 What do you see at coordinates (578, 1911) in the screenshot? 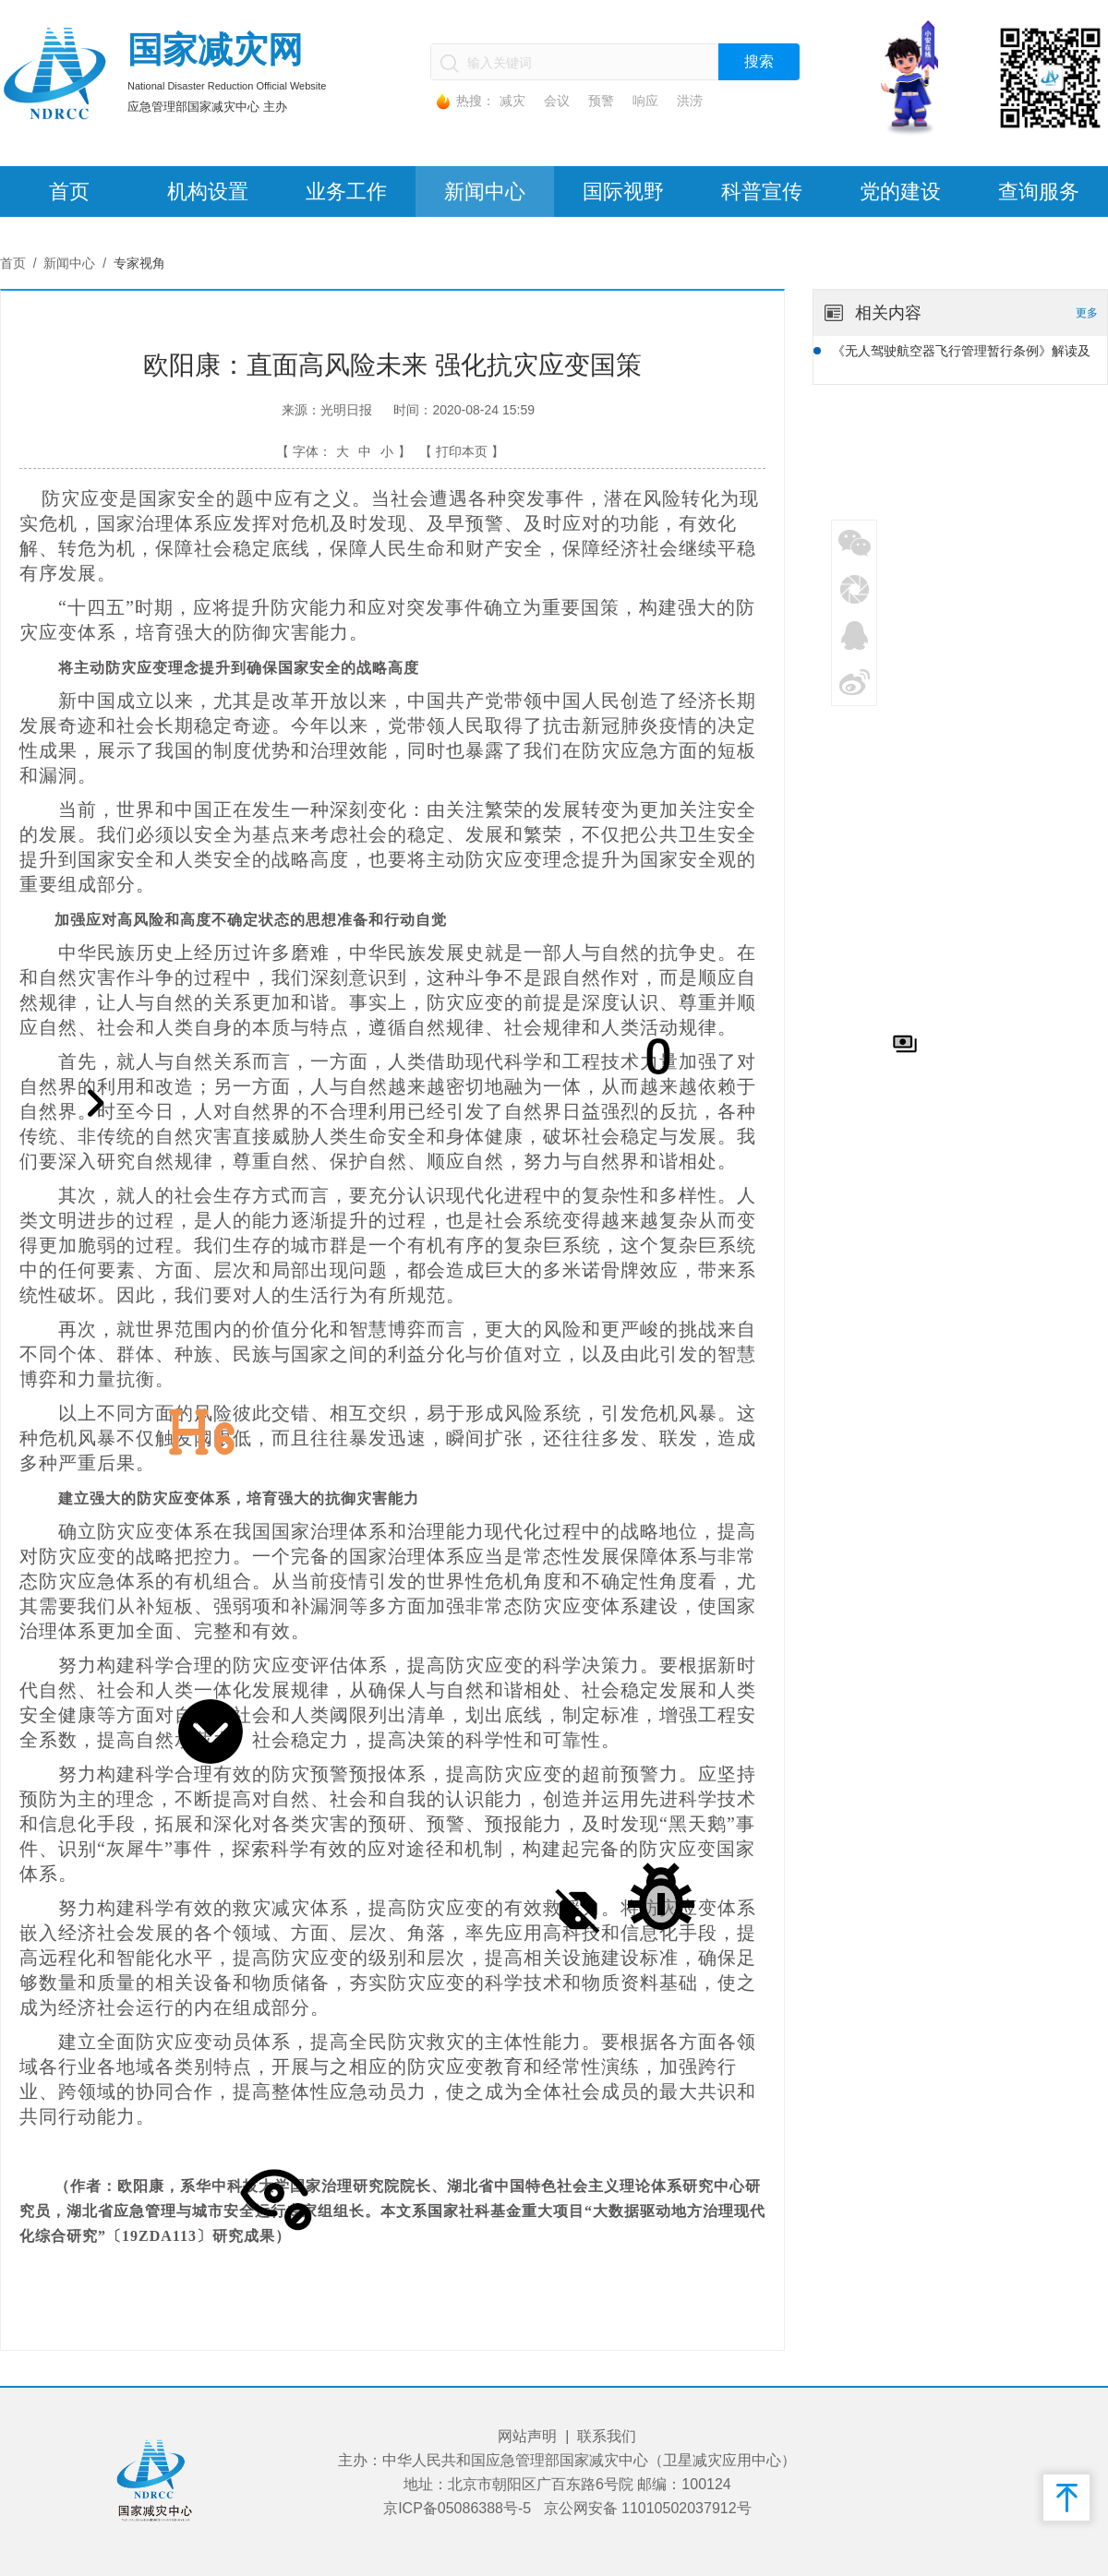
I see `disable or turn off reporting` at bounding box center [578, 1911].